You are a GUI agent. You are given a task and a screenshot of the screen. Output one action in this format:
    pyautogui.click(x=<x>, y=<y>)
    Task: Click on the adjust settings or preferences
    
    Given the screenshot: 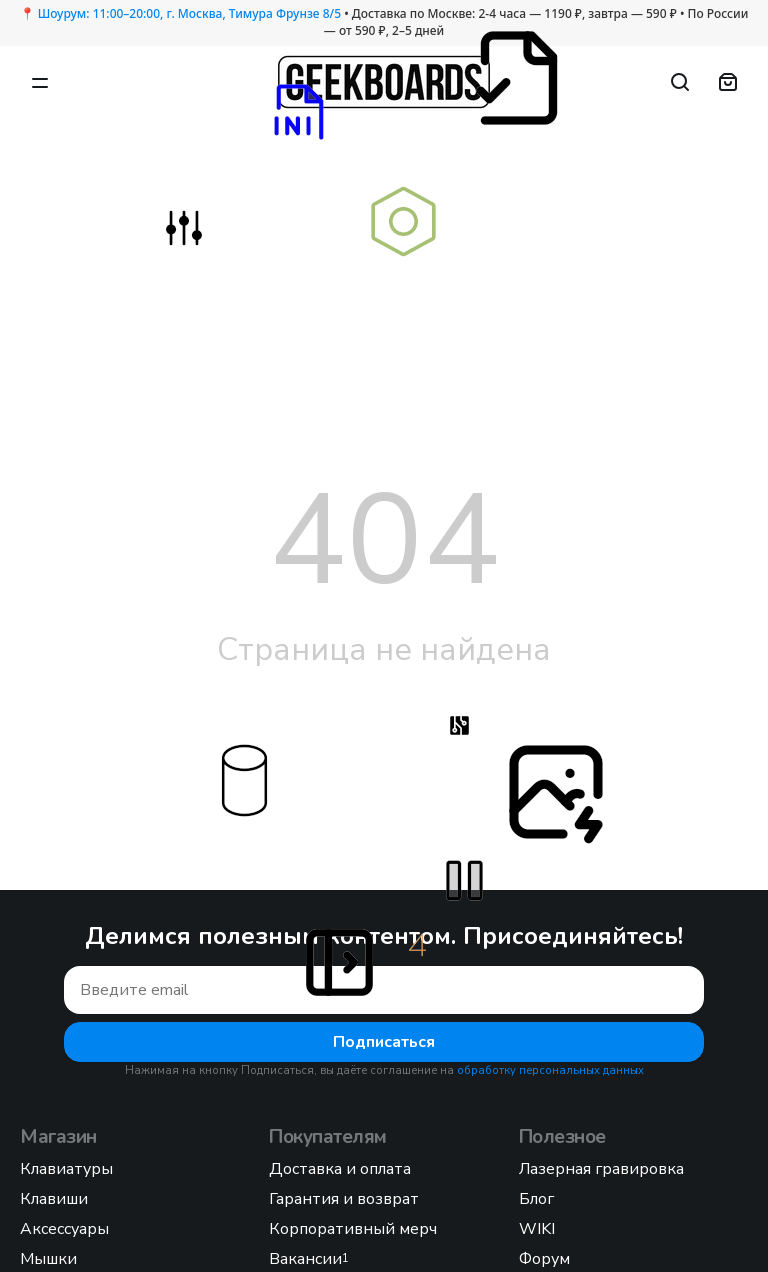 What is the action you would take?
    pyautogui.click(x=184, y=228)
    